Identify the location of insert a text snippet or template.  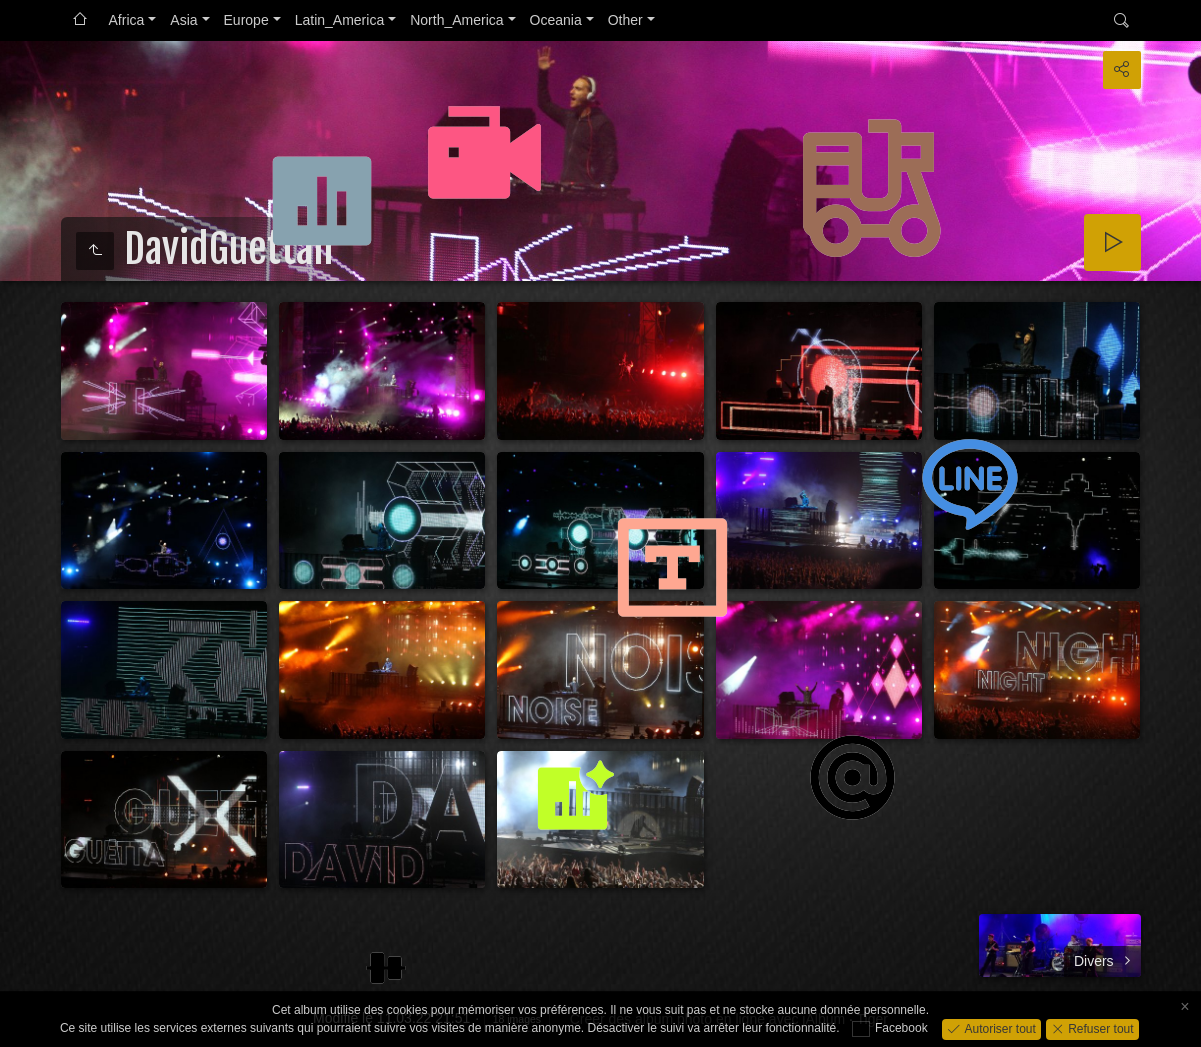
(672, 567).